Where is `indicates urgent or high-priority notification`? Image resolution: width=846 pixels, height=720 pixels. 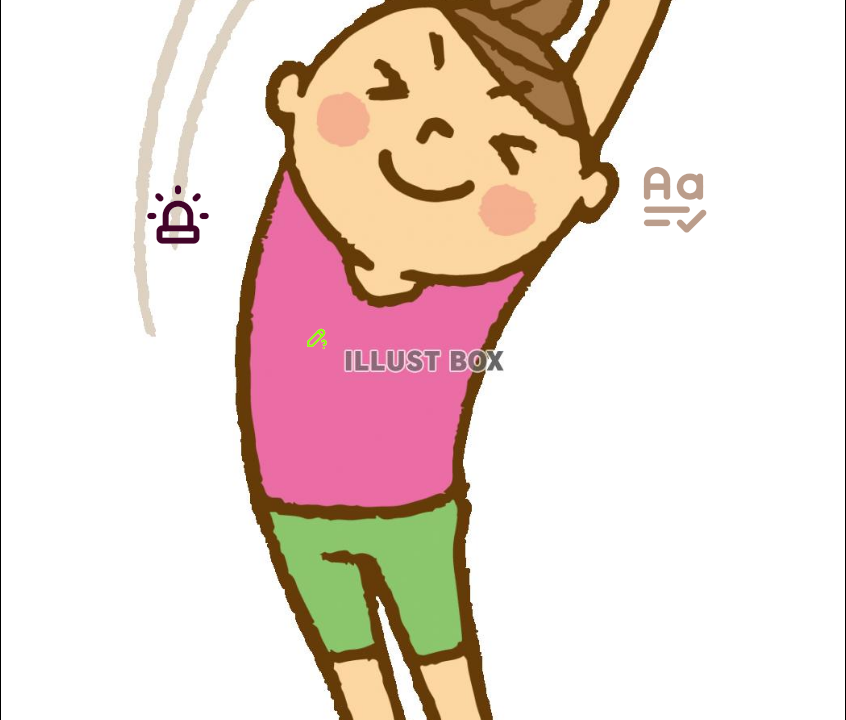 indicates urgent or high-priority notification is located at coordinates (178, 216).